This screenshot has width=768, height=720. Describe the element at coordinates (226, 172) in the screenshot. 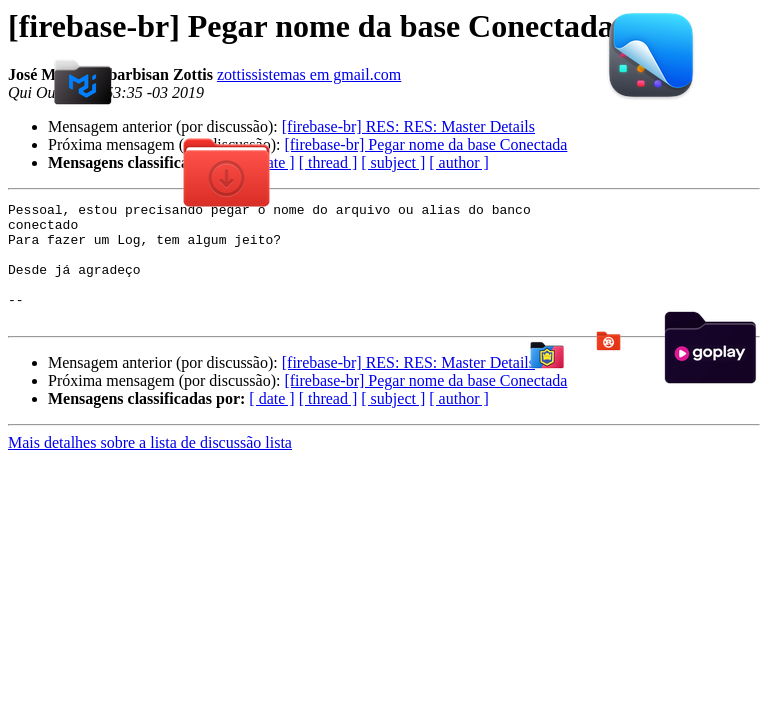

I see `access your downloads folder` at that location.